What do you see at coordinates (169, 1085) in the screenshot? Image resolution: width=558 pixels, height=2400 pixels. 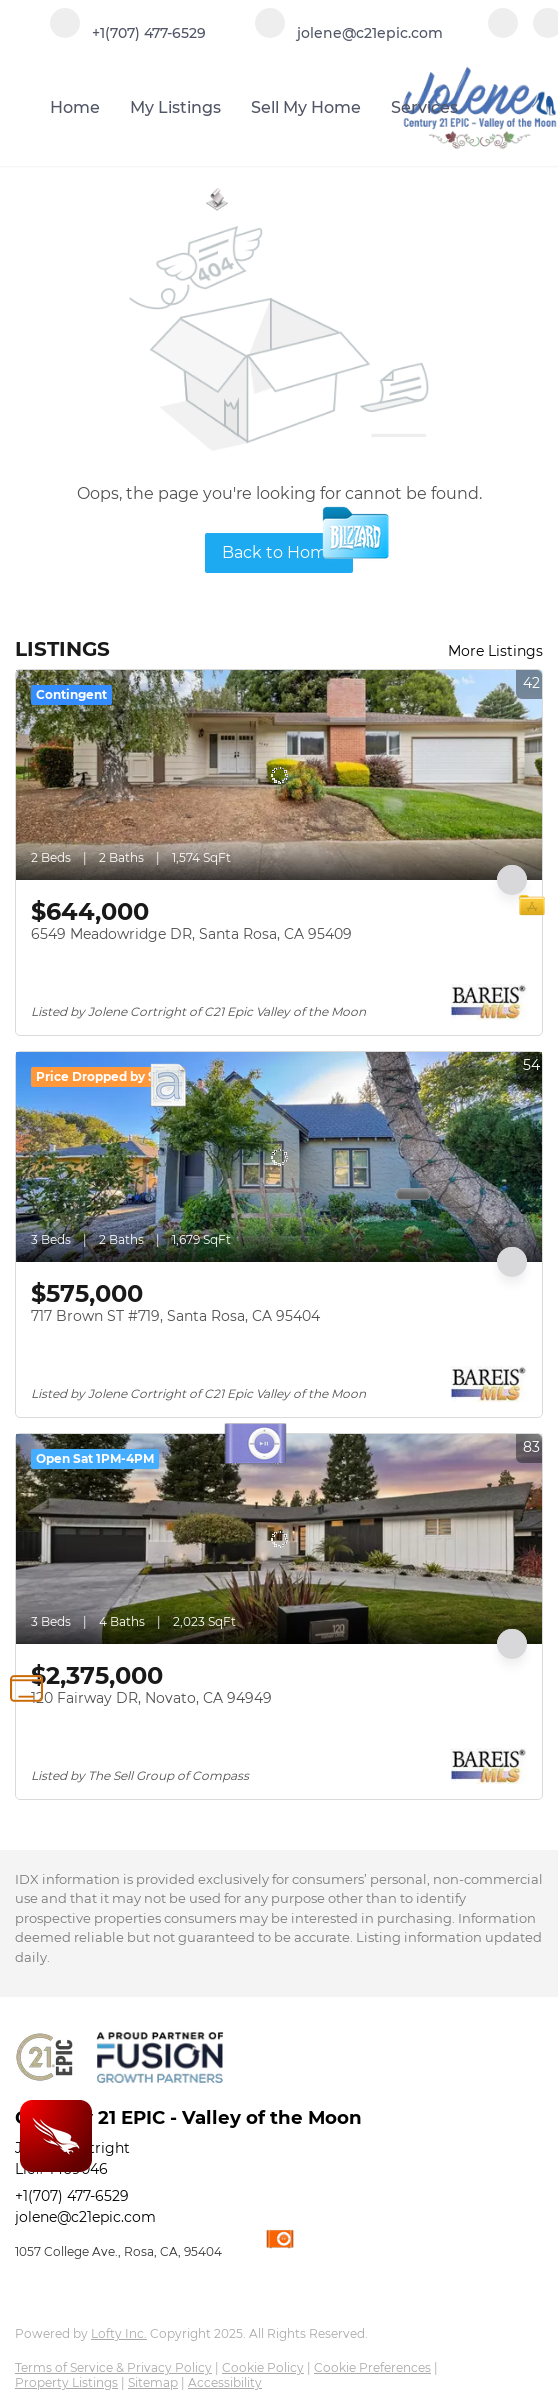 I see `a font file type indicator` at bounding box center [169, 1085].